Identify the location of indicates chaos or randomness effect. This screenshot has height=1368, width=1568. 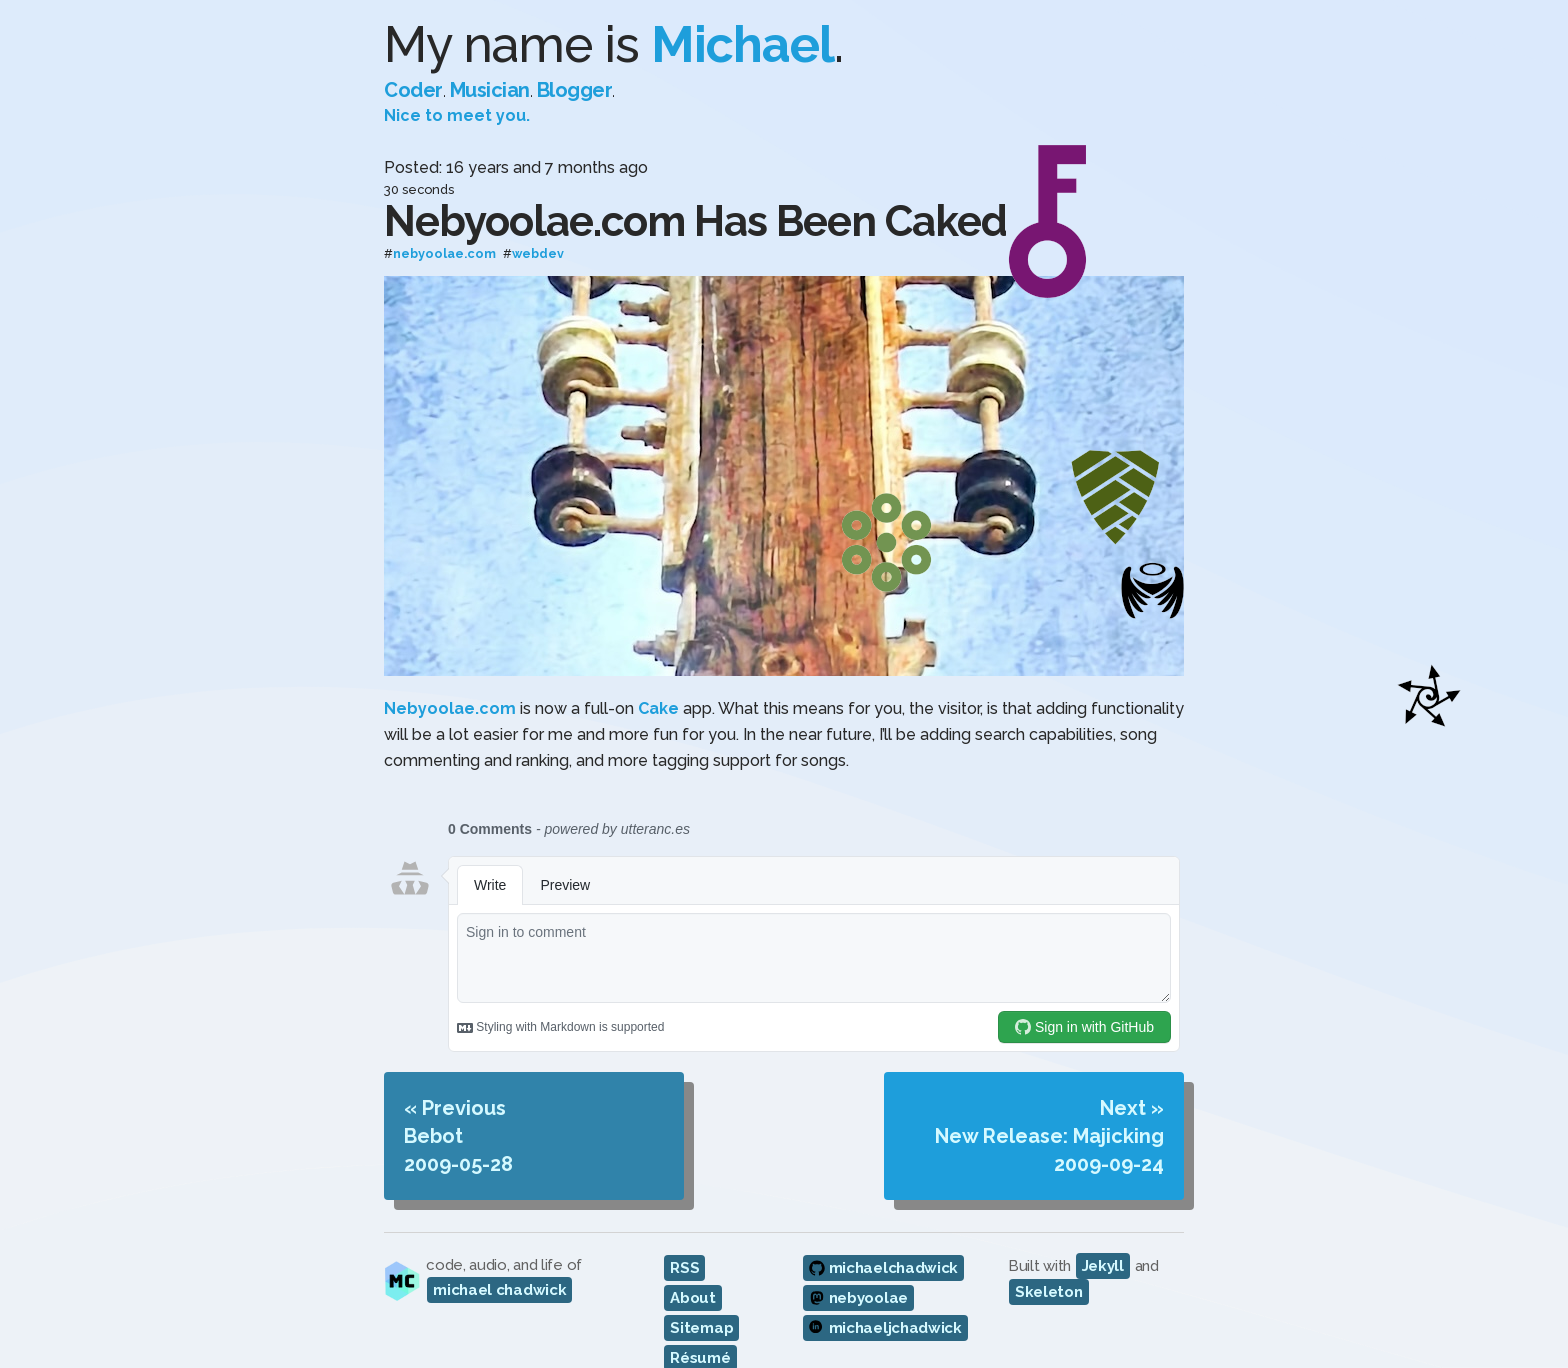
(1429, 696).